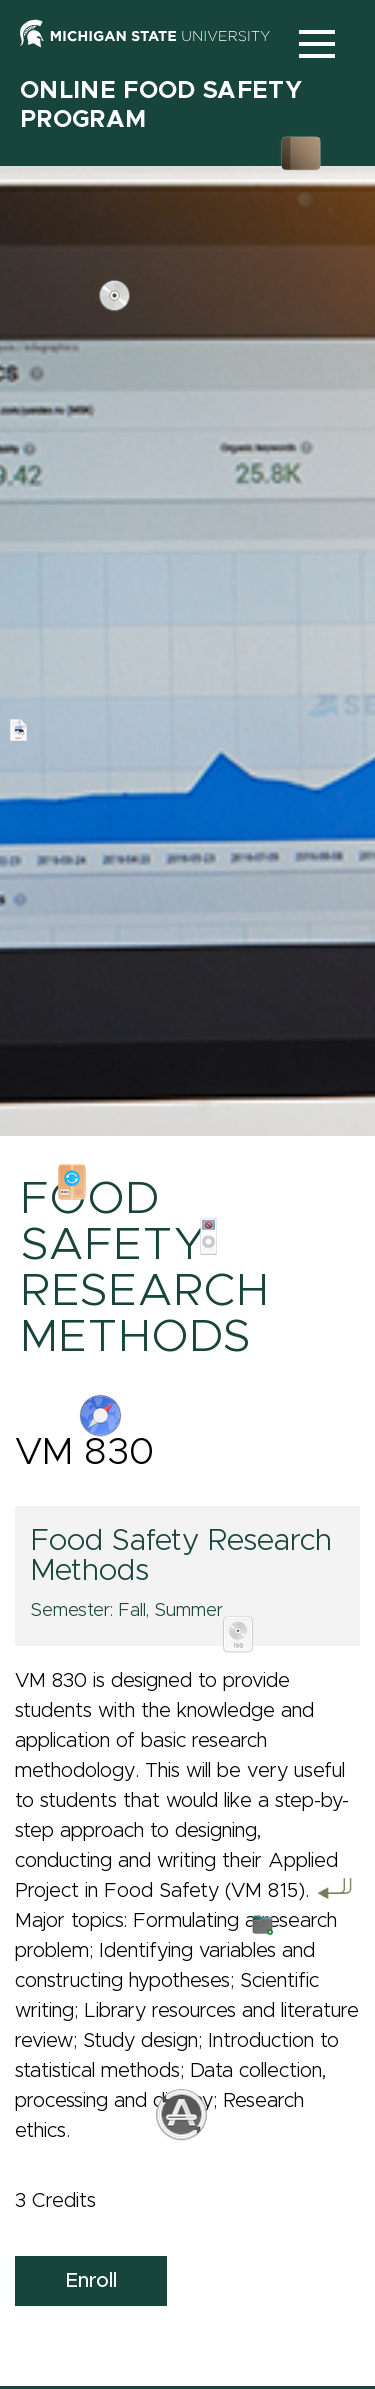  What do you see at coordinates (181, 2114) in the screenshot?
I see `open the software update manager` at bounding box center [181, 2114].